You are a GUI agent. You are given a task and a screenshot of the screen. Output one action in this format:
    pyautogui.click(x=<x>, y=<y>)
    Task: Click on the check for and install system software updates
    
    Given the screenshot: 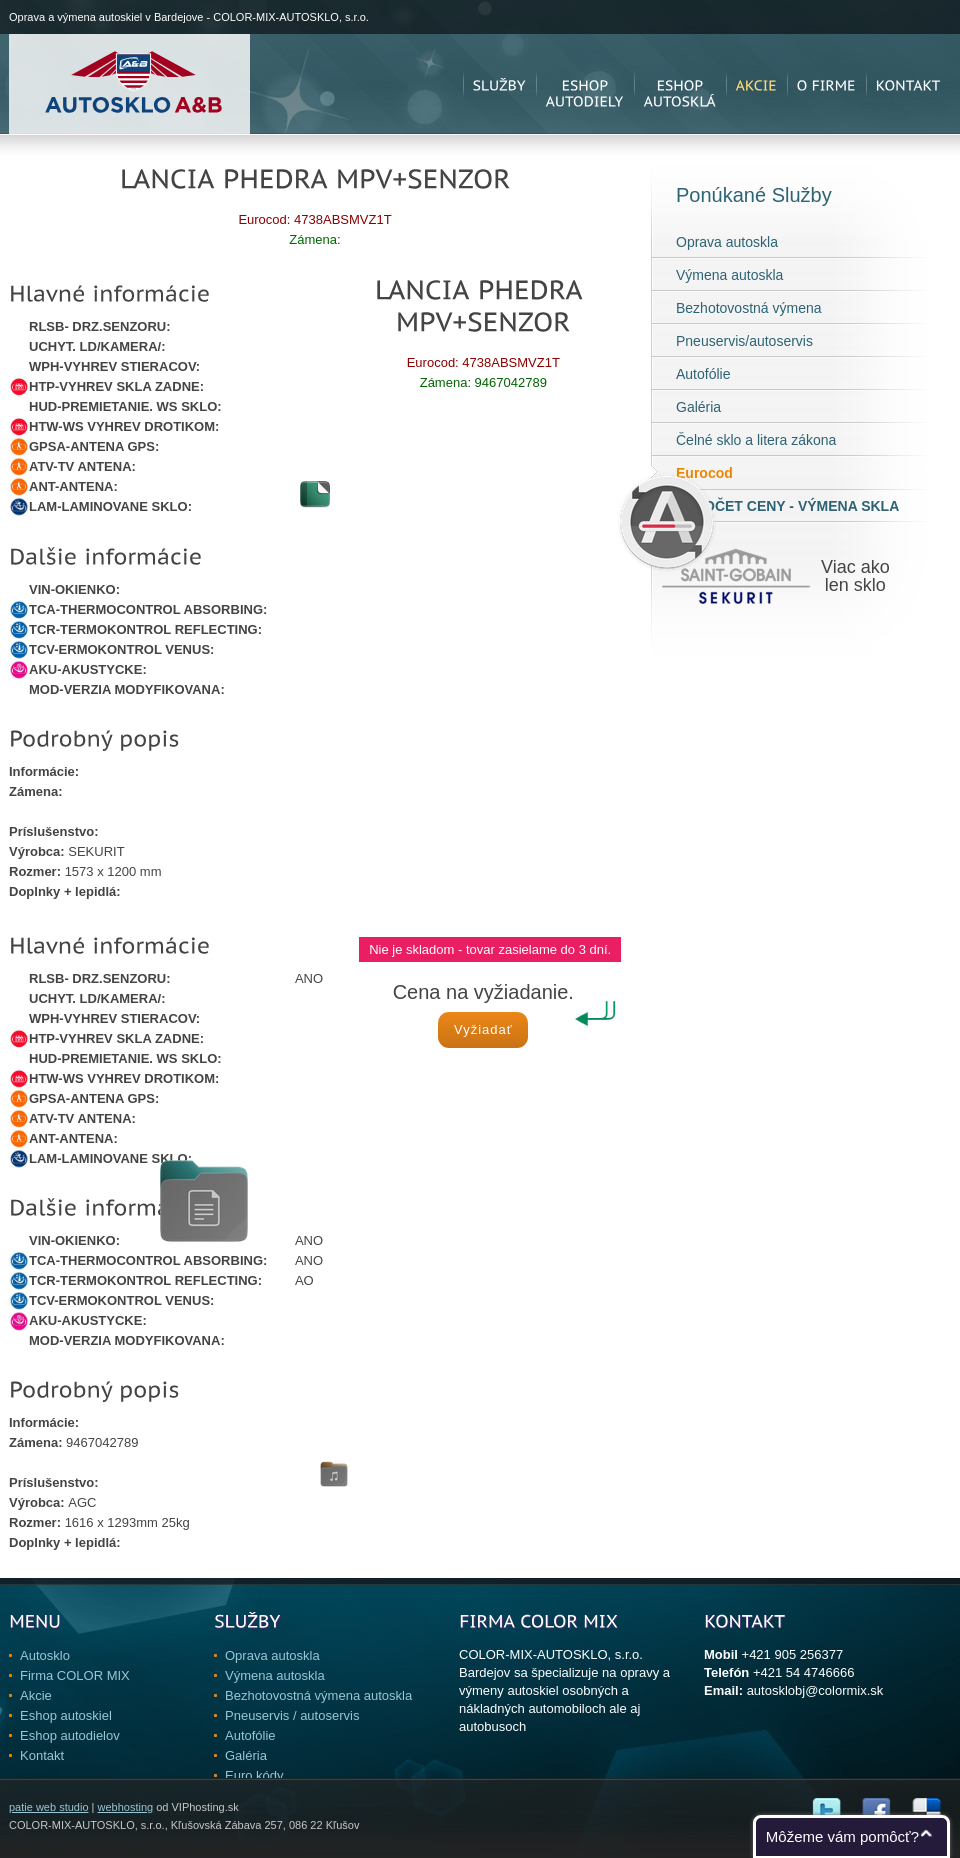 What is the action you would take?
    pyautogui.click(x=667, y=522)
    